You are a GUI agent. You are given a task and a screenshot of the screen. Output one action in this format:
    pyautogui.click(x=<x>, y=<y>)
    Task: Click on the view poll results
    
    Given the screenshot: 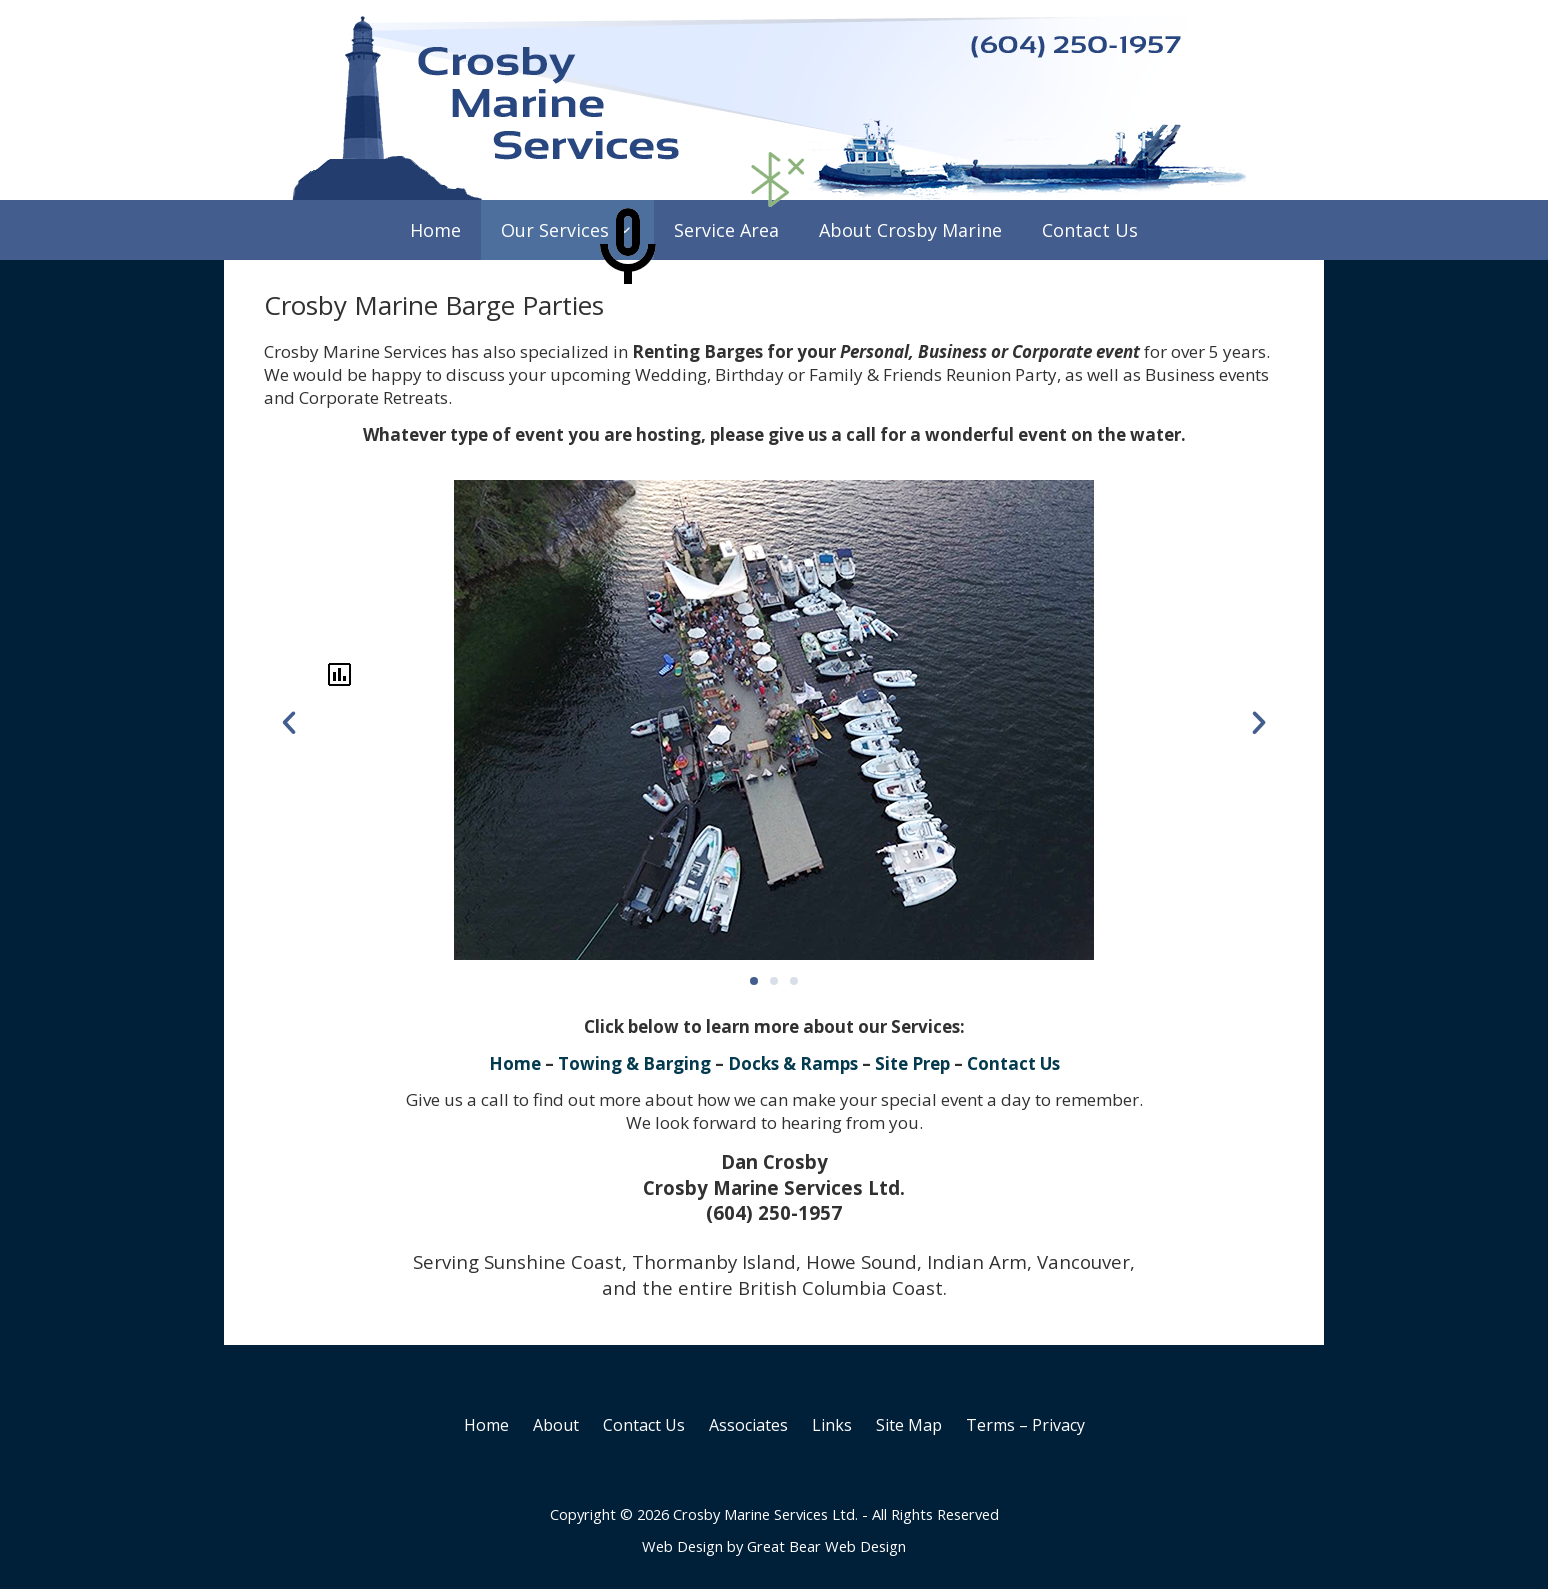 What is the action you would take?
    pyautogui.click(x=339, y=674)
    